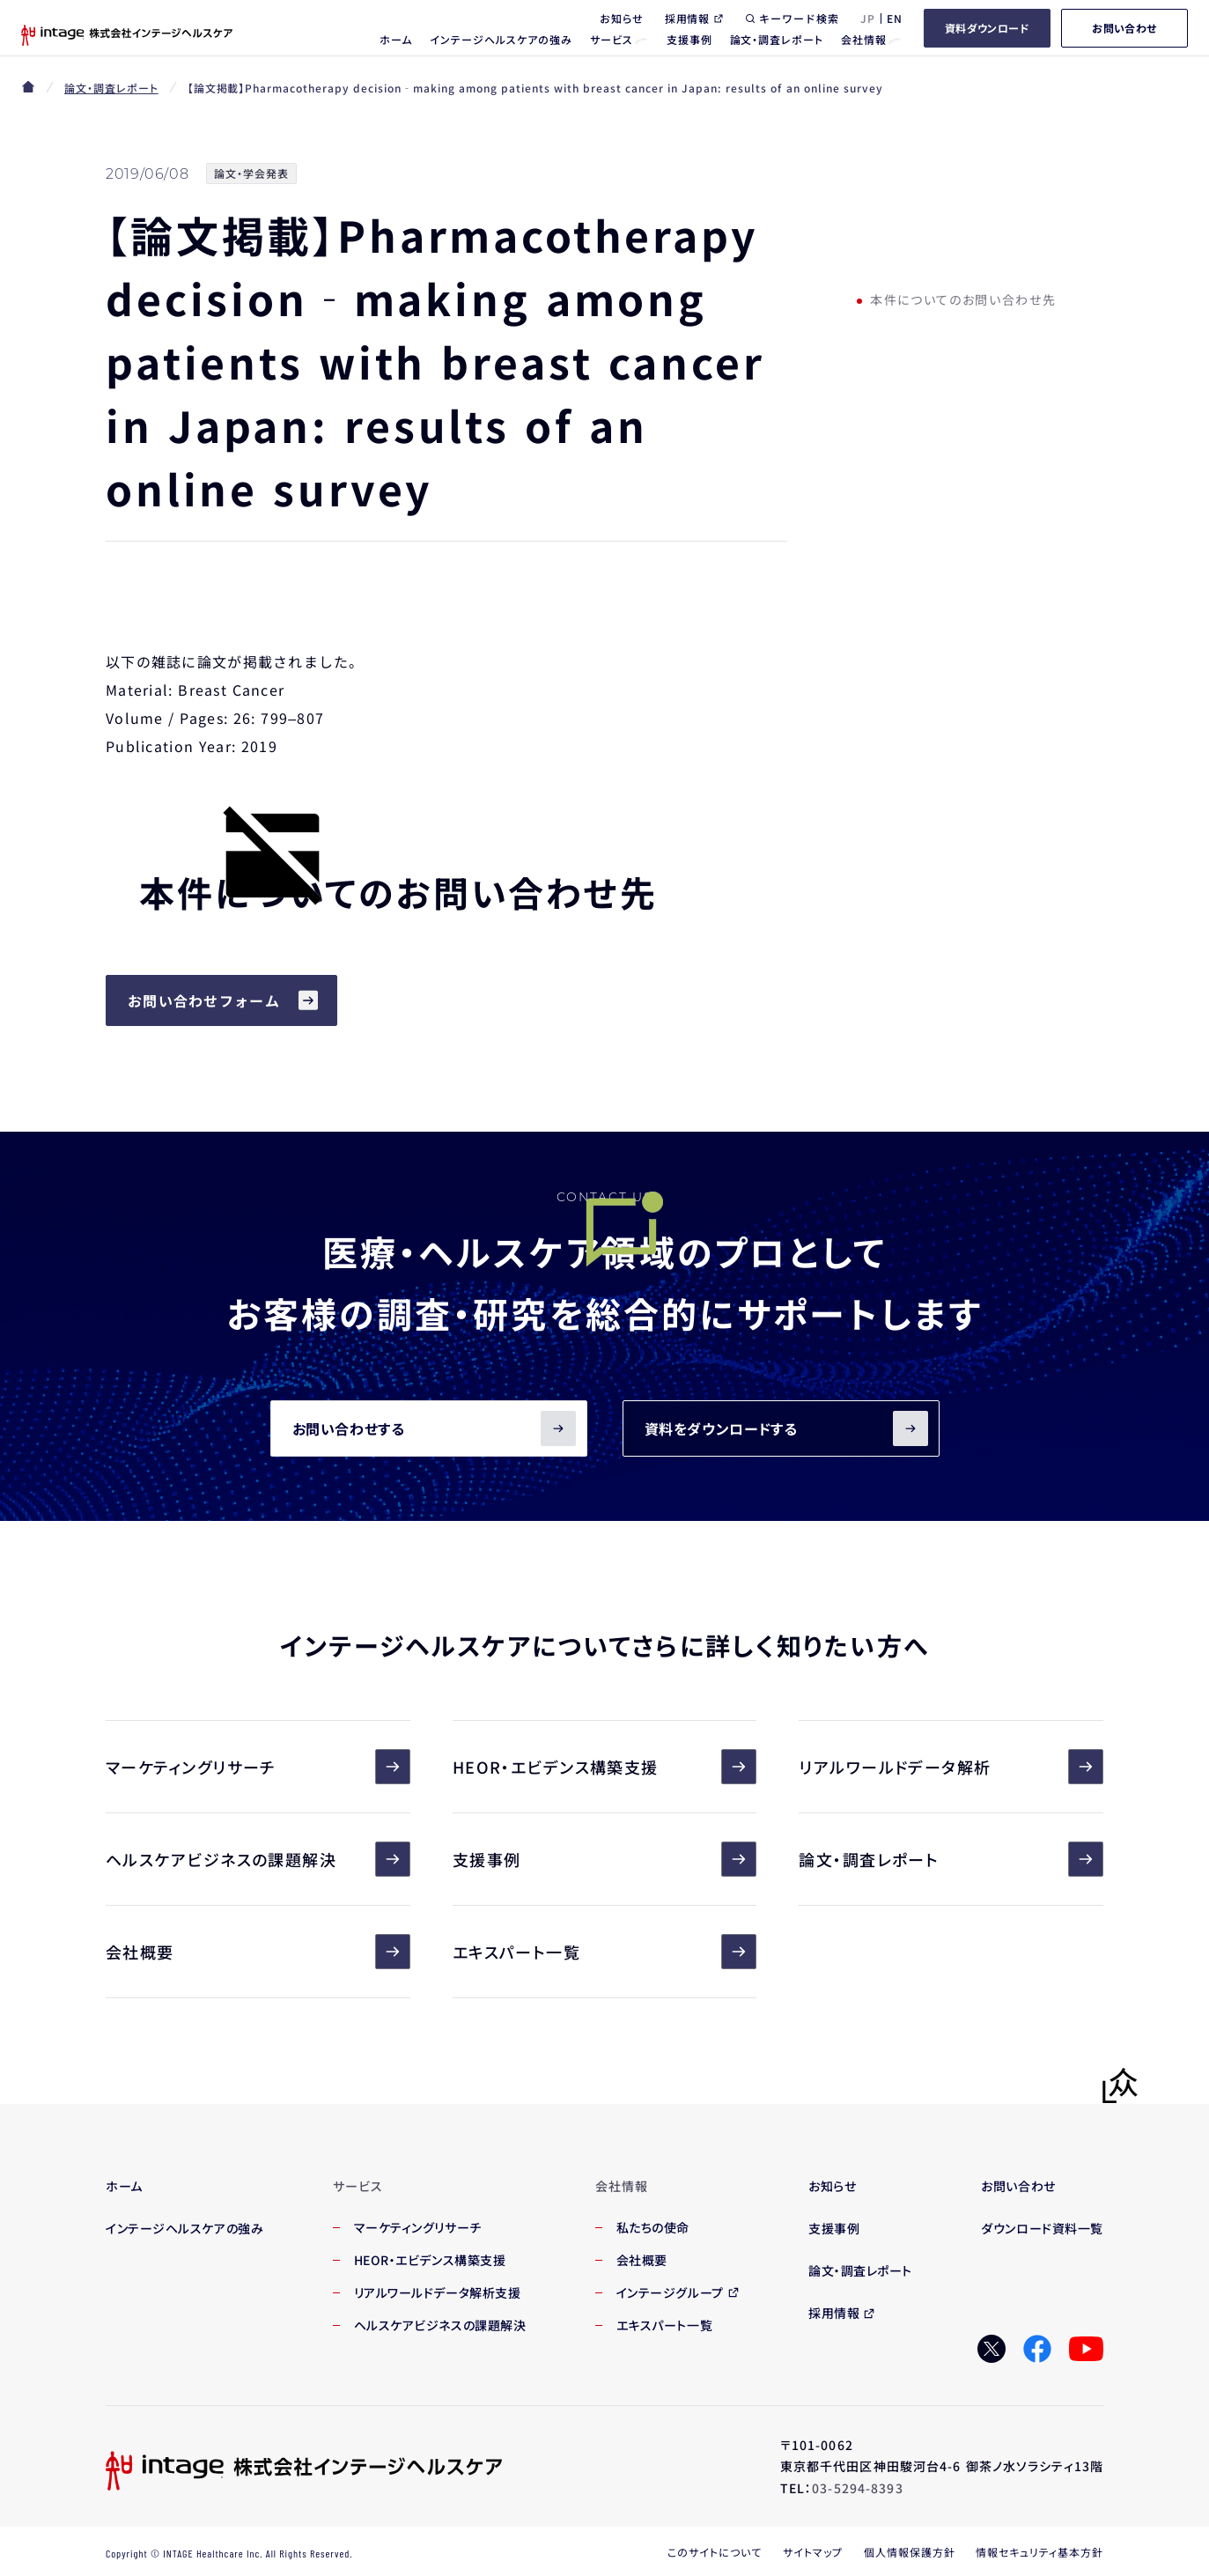 This screenshot has height=2576, width=1209. What do you see at coordinates (272, 855) in the screenshot?
I see `no credit card required` at bounding box center [272, 855].